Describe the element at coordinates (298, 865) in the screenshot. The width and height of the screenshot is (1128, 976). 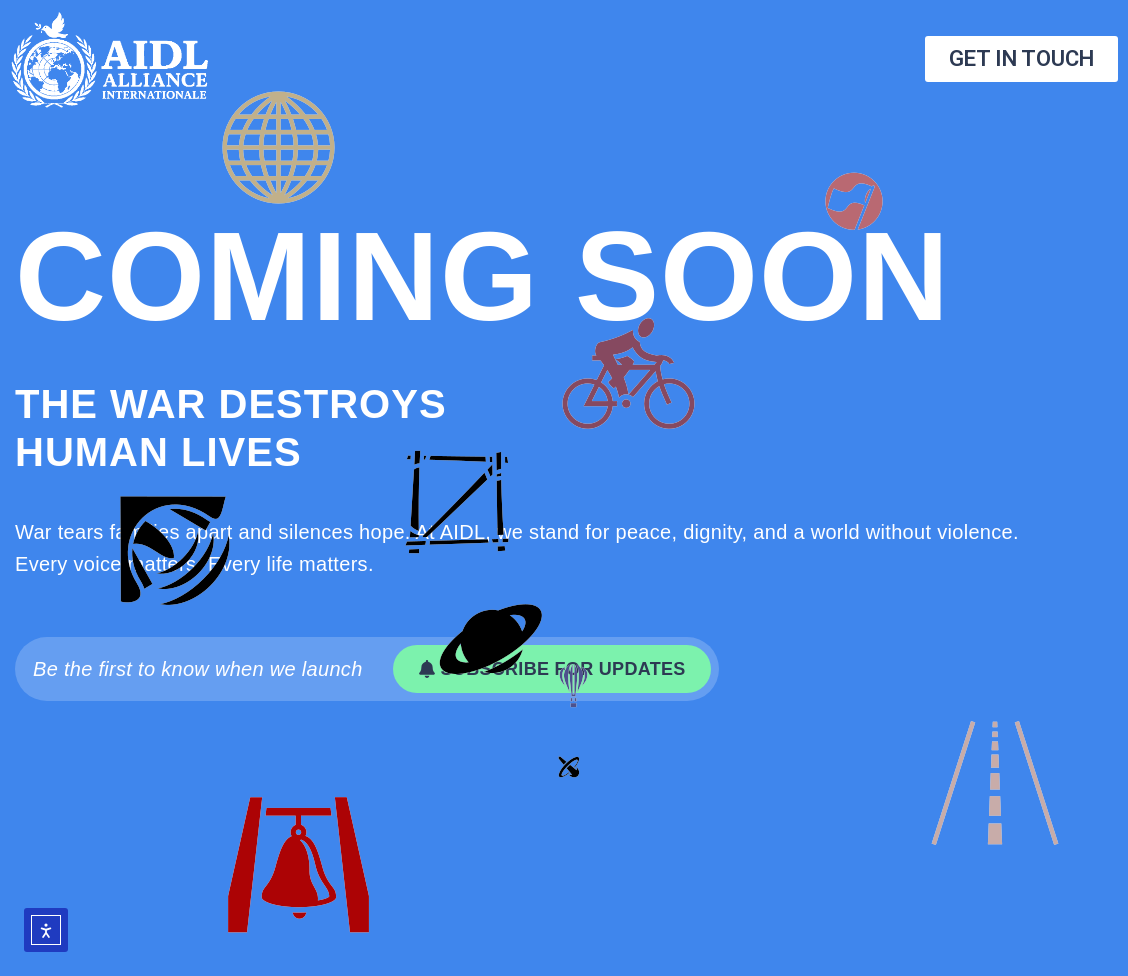
I see `carillon or bell tower instrument` at that location.